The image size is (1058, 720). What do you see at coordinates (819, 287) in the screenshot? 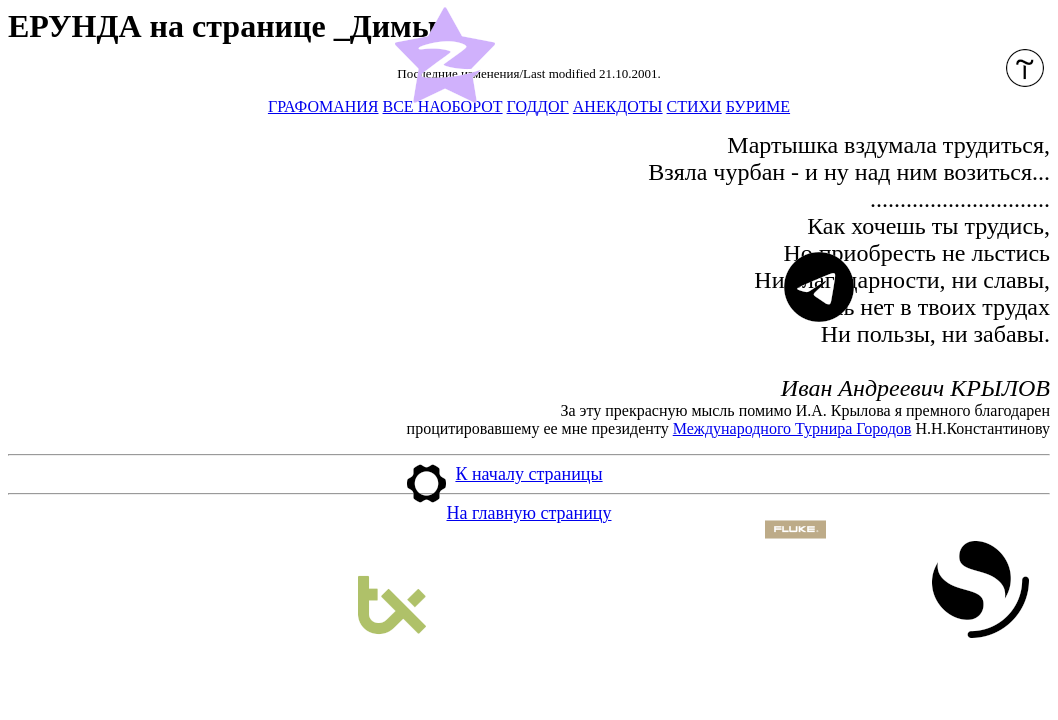
I see `open telegram messaging app` at bounding box center [819, 287].